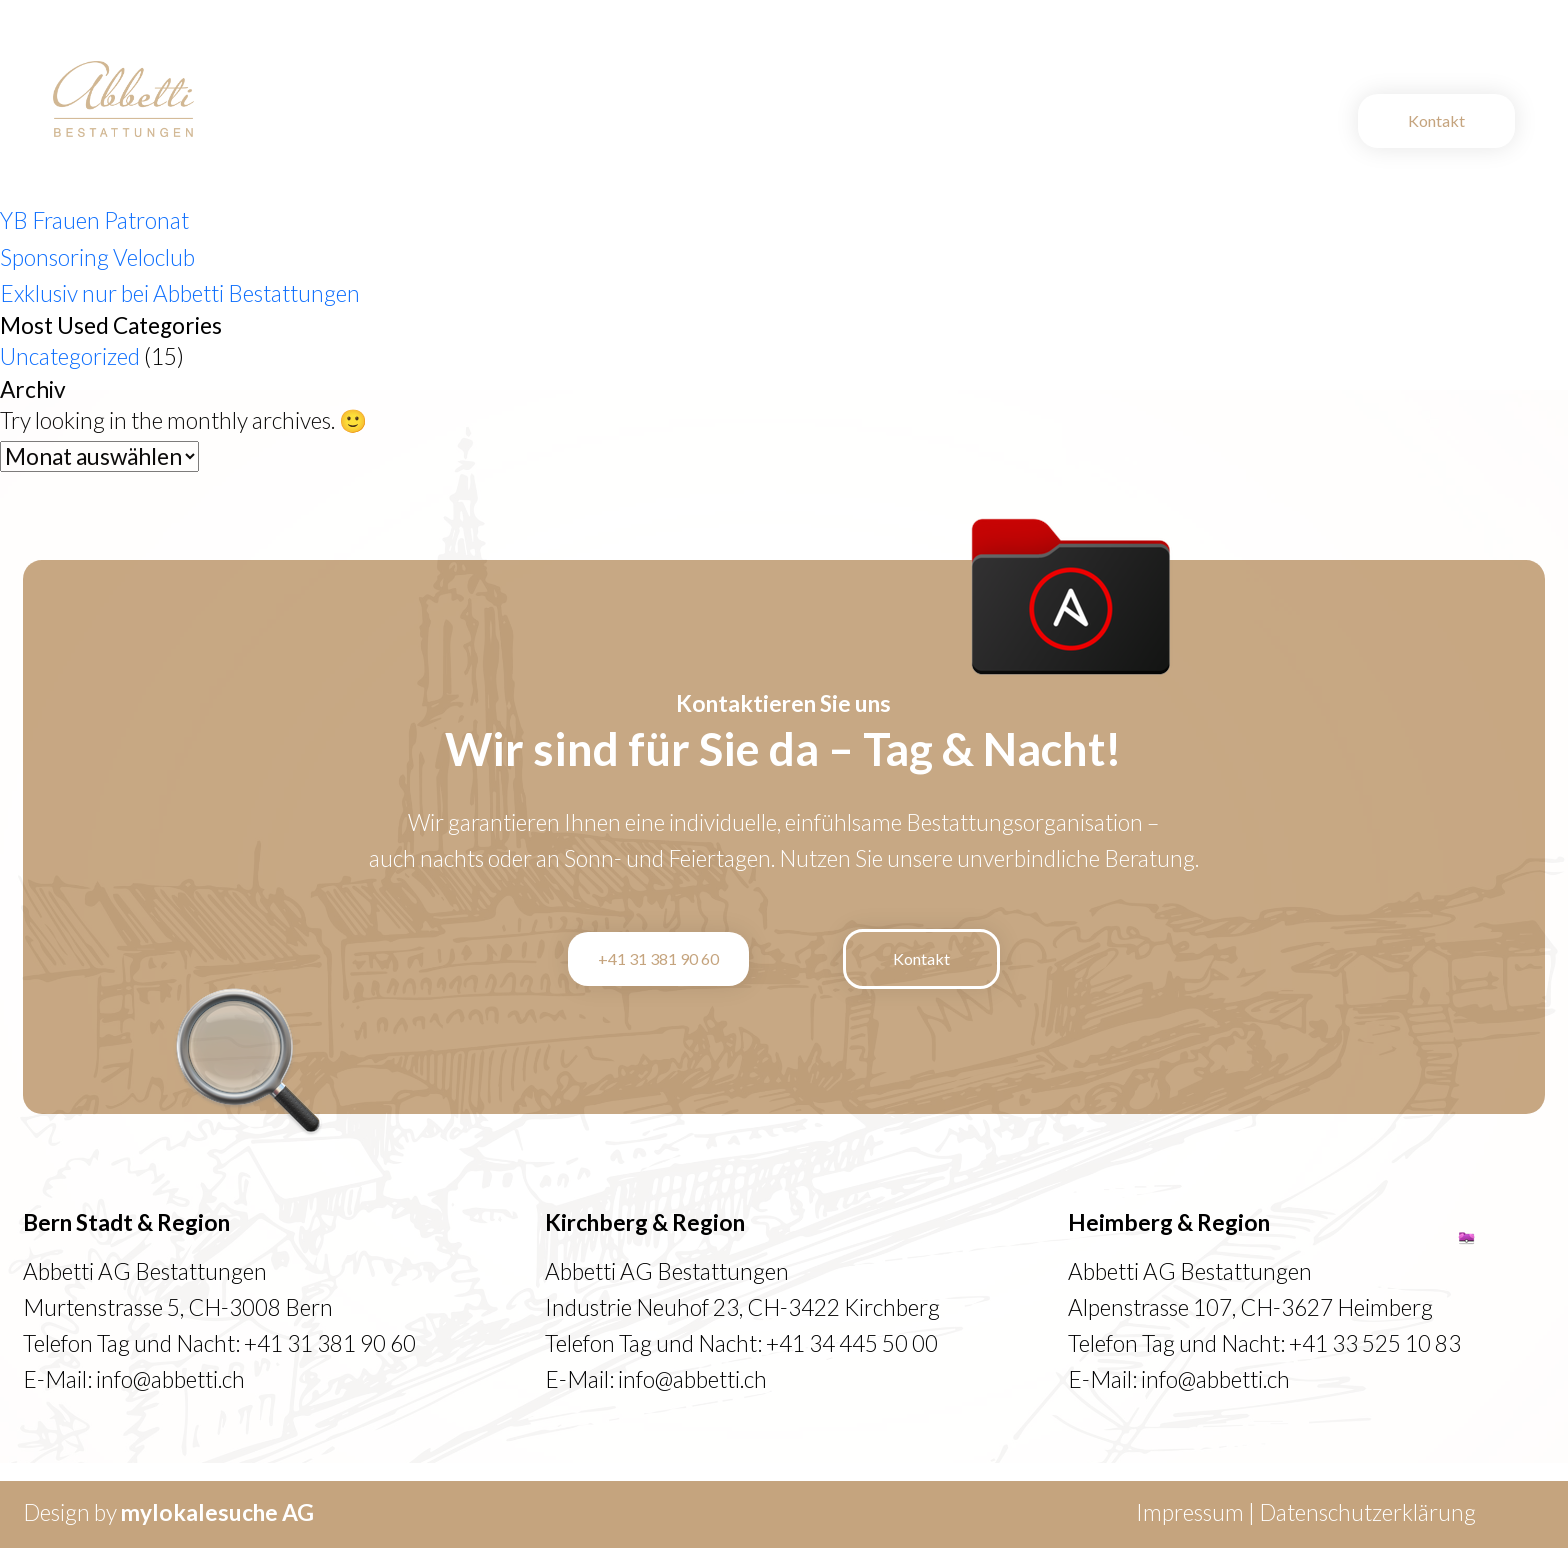 The width and height of the screenshot is (1568, 1555). I want to click on folder containing ansible automation files, so click(1070, 602).